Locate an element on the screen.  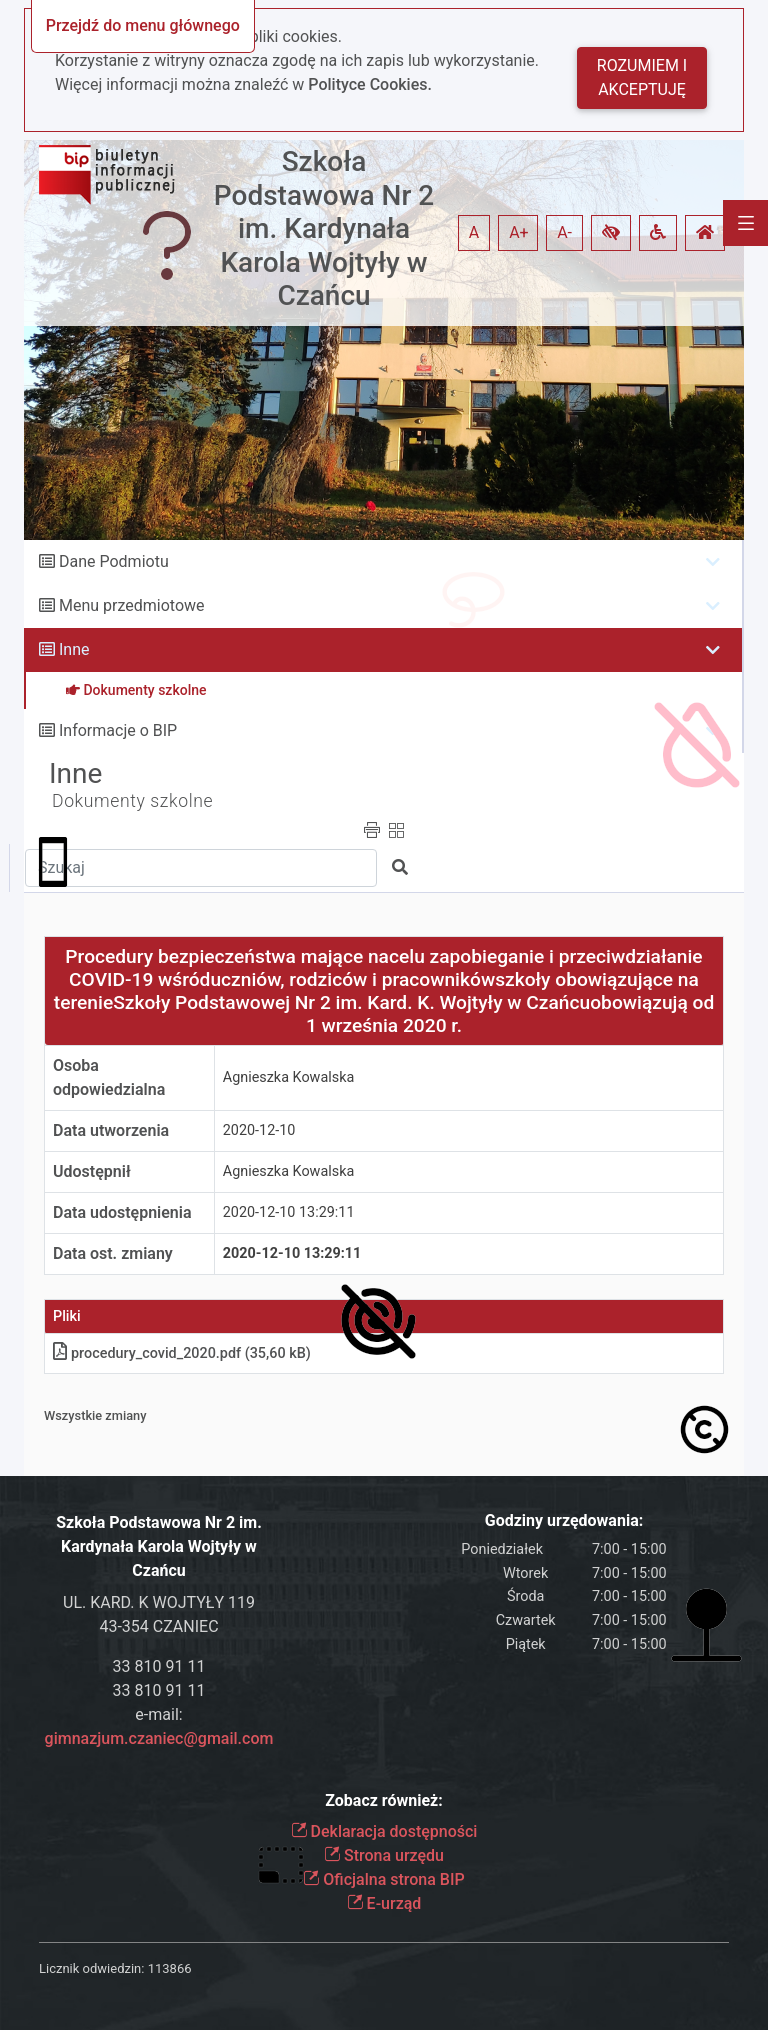
access help or support is located at coordinates (167, 244).